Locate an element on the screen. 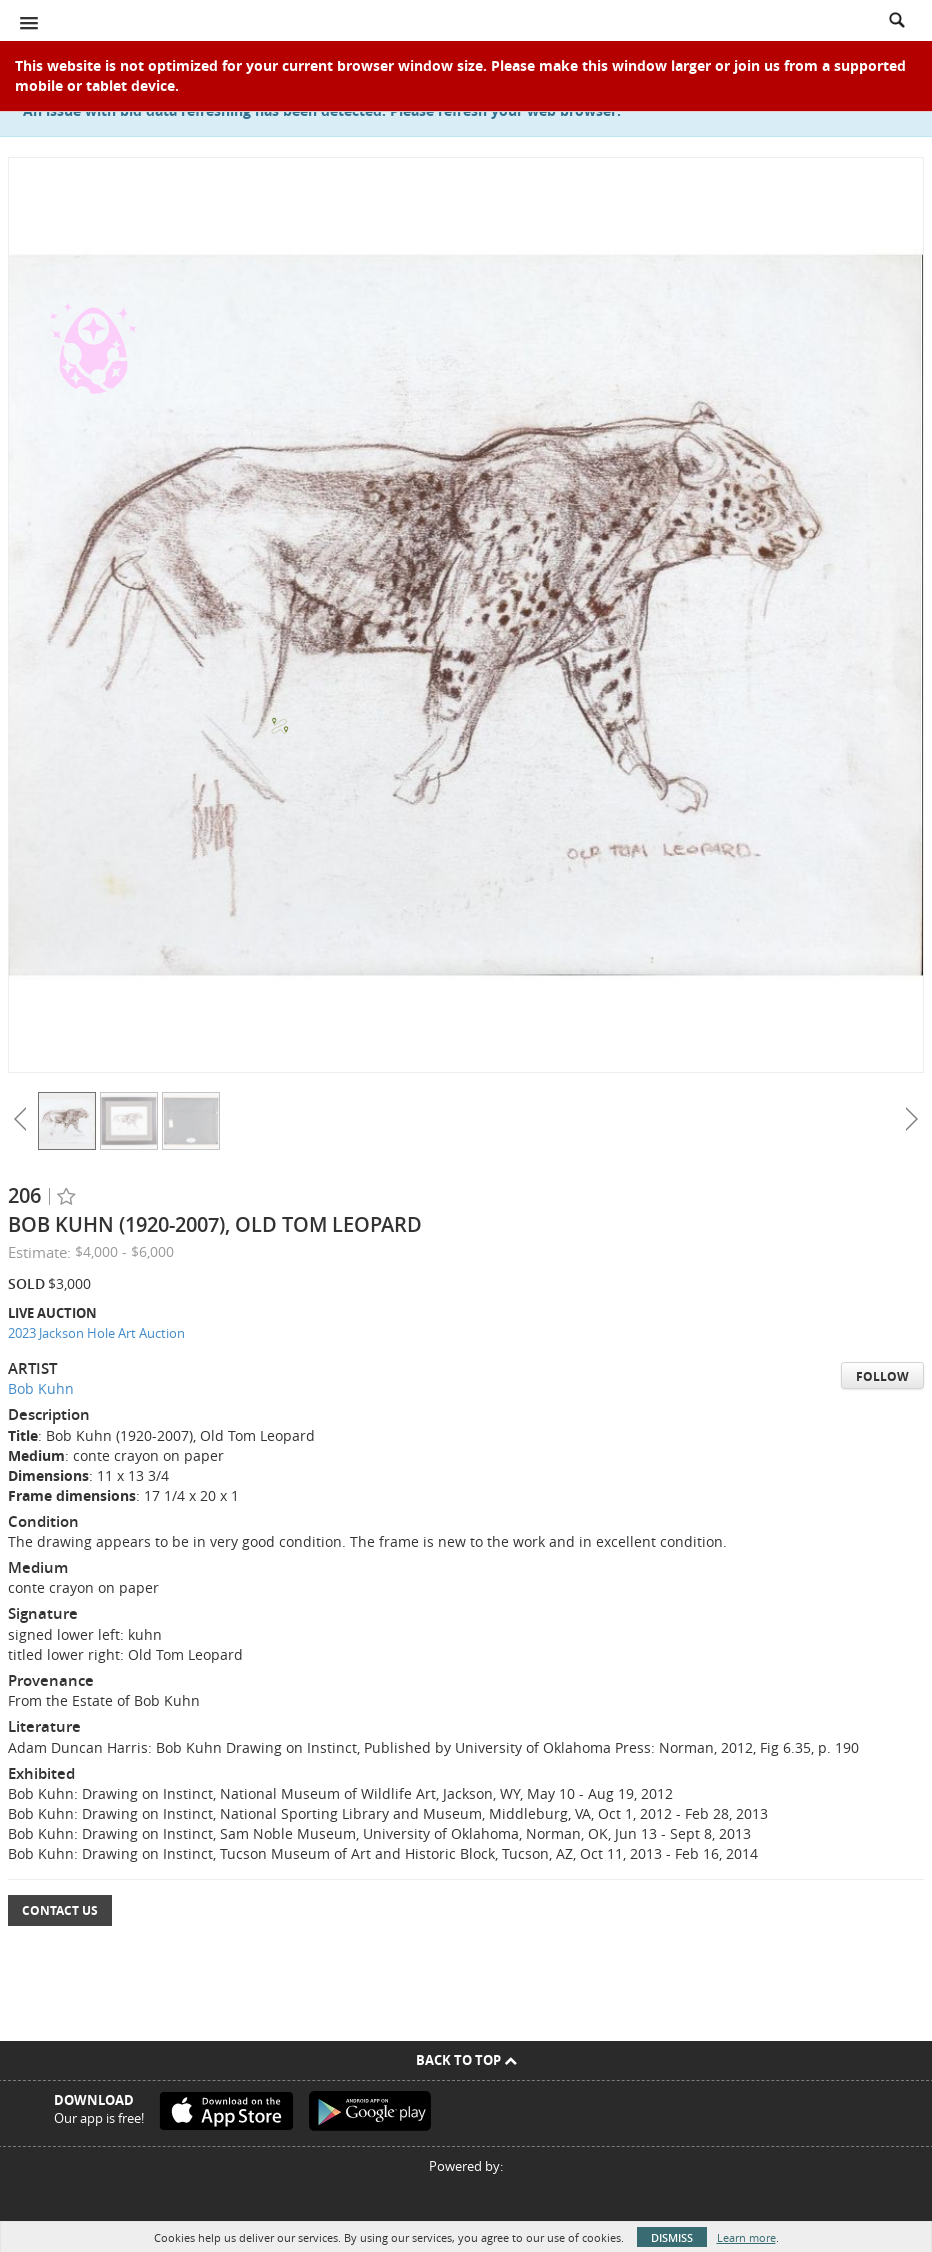 This screenshot has width=932, height=2252. view route distance between two points is located at coordinates (280, 726).